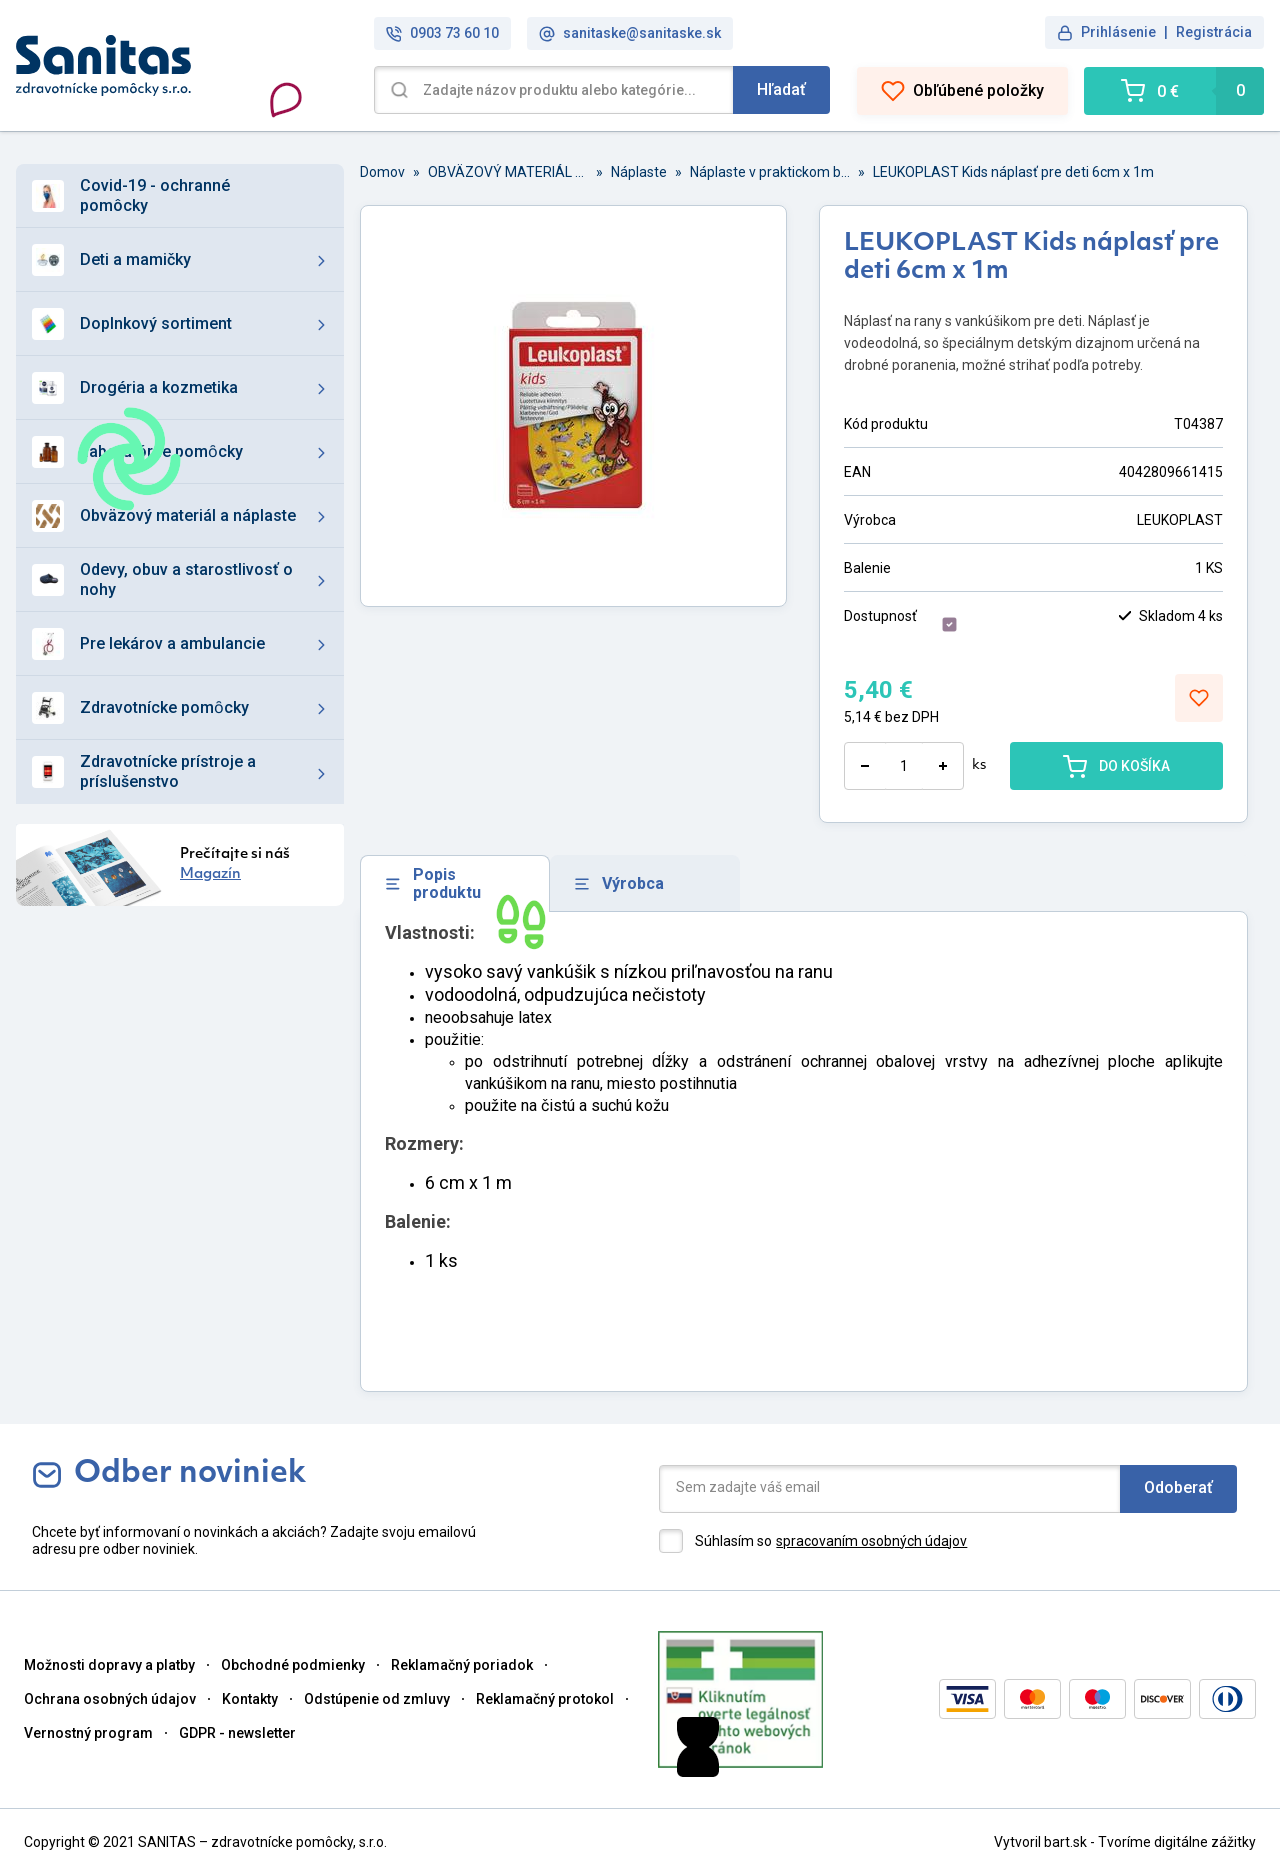 Image resolution: width=1280 pixels, height=1875 pixels. I want to click on open the Storytel audiobook app, so click(286, 100).